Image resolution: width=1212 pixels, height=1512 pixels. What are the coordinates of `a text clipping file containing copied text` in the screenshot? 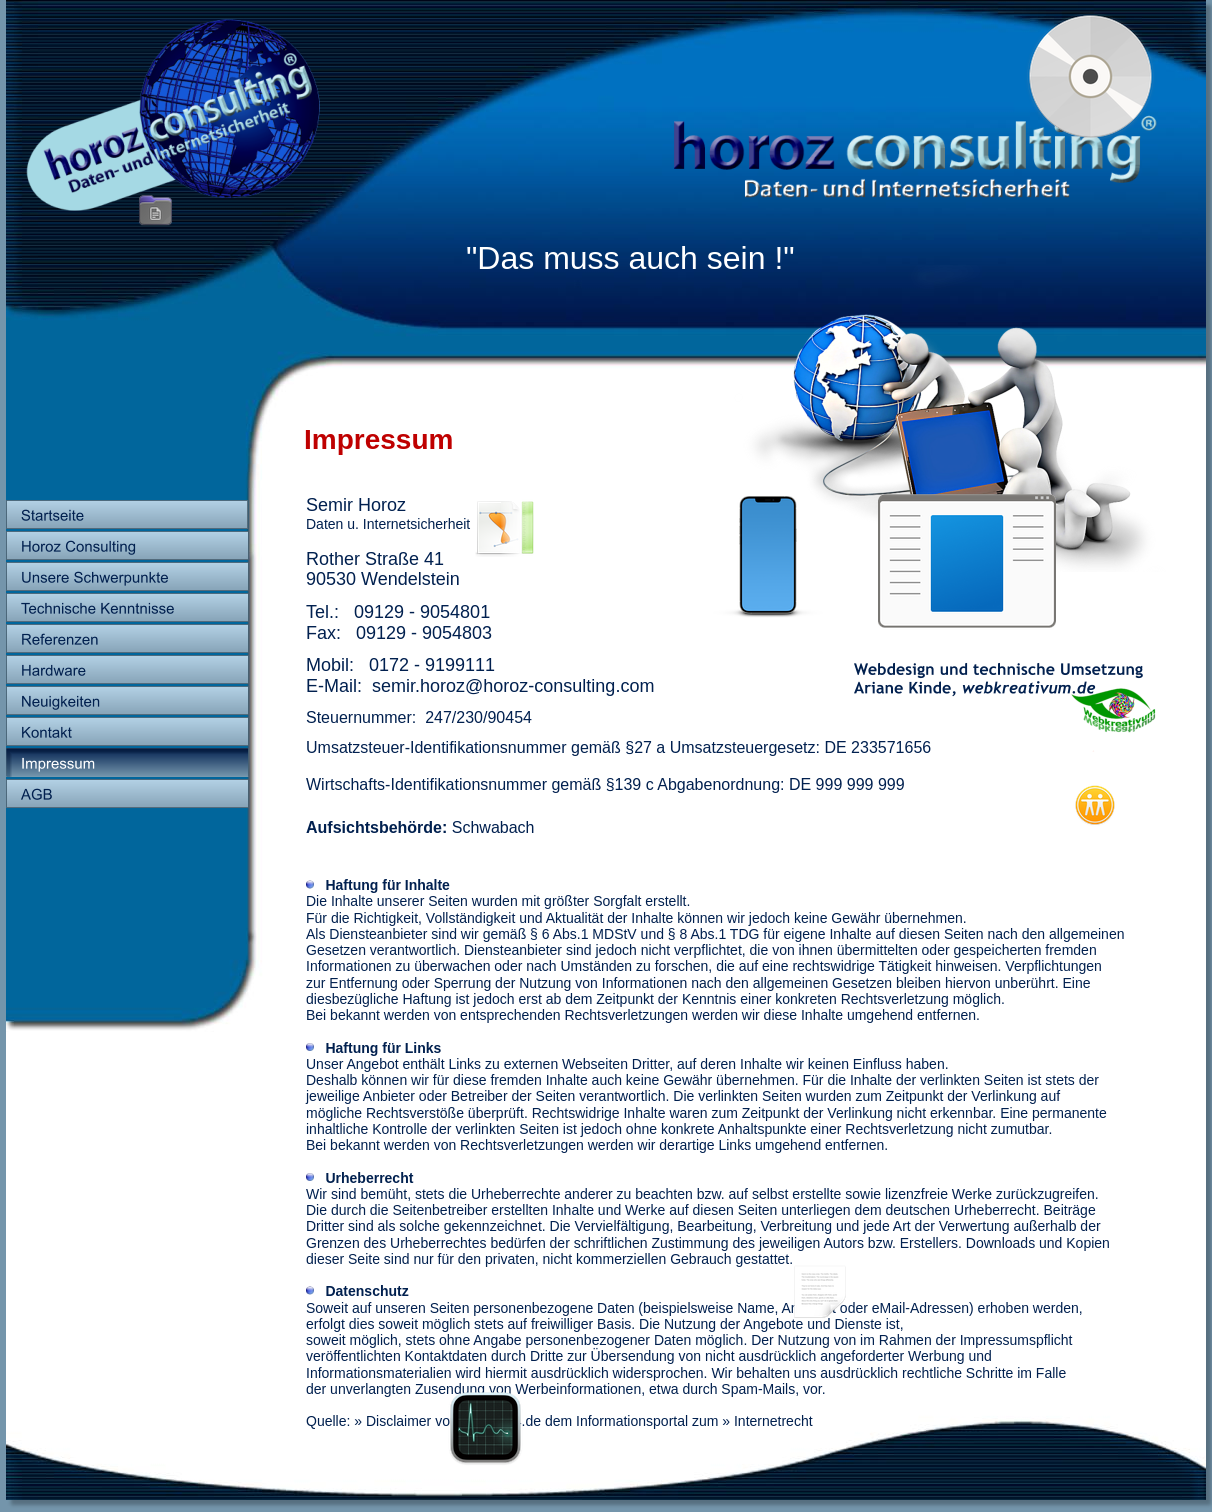 It's located at (820, 1293).